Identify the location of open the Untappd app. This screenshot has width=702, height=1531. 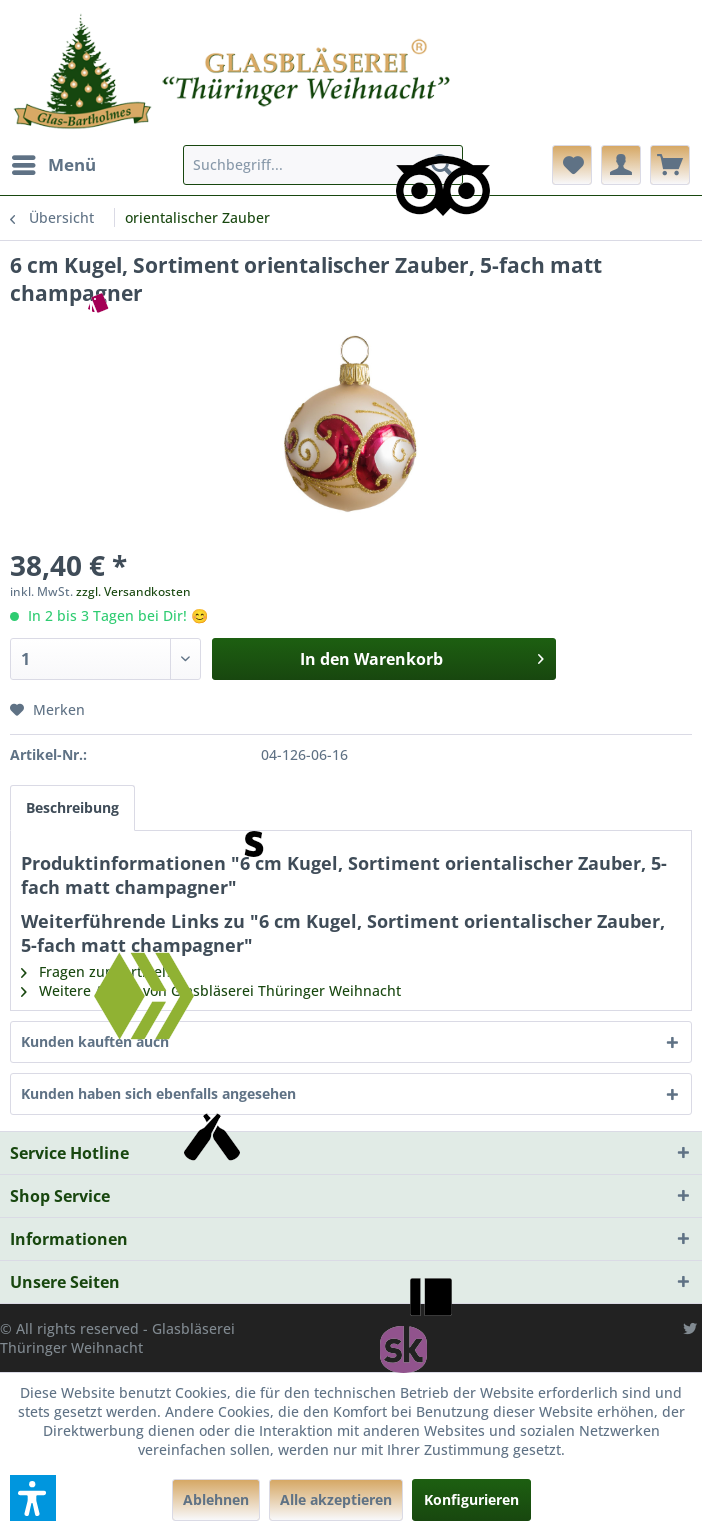
(212, 1137).